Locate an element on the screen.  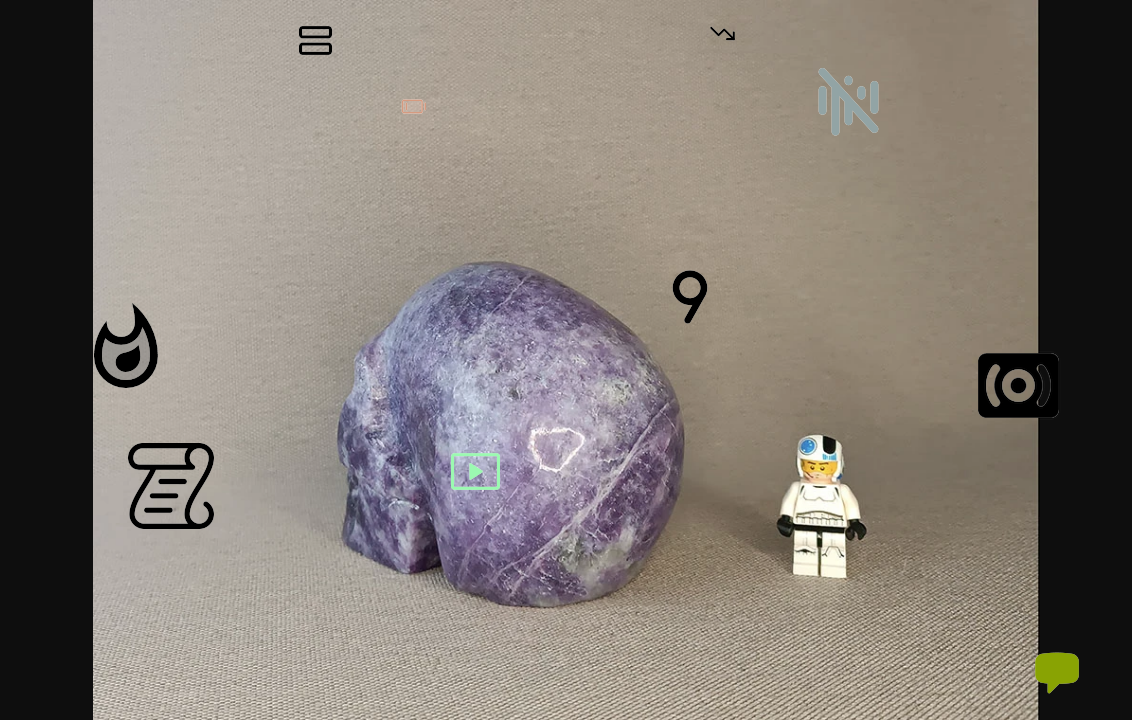
switch to row layout view is located at coordinates (315, 40).